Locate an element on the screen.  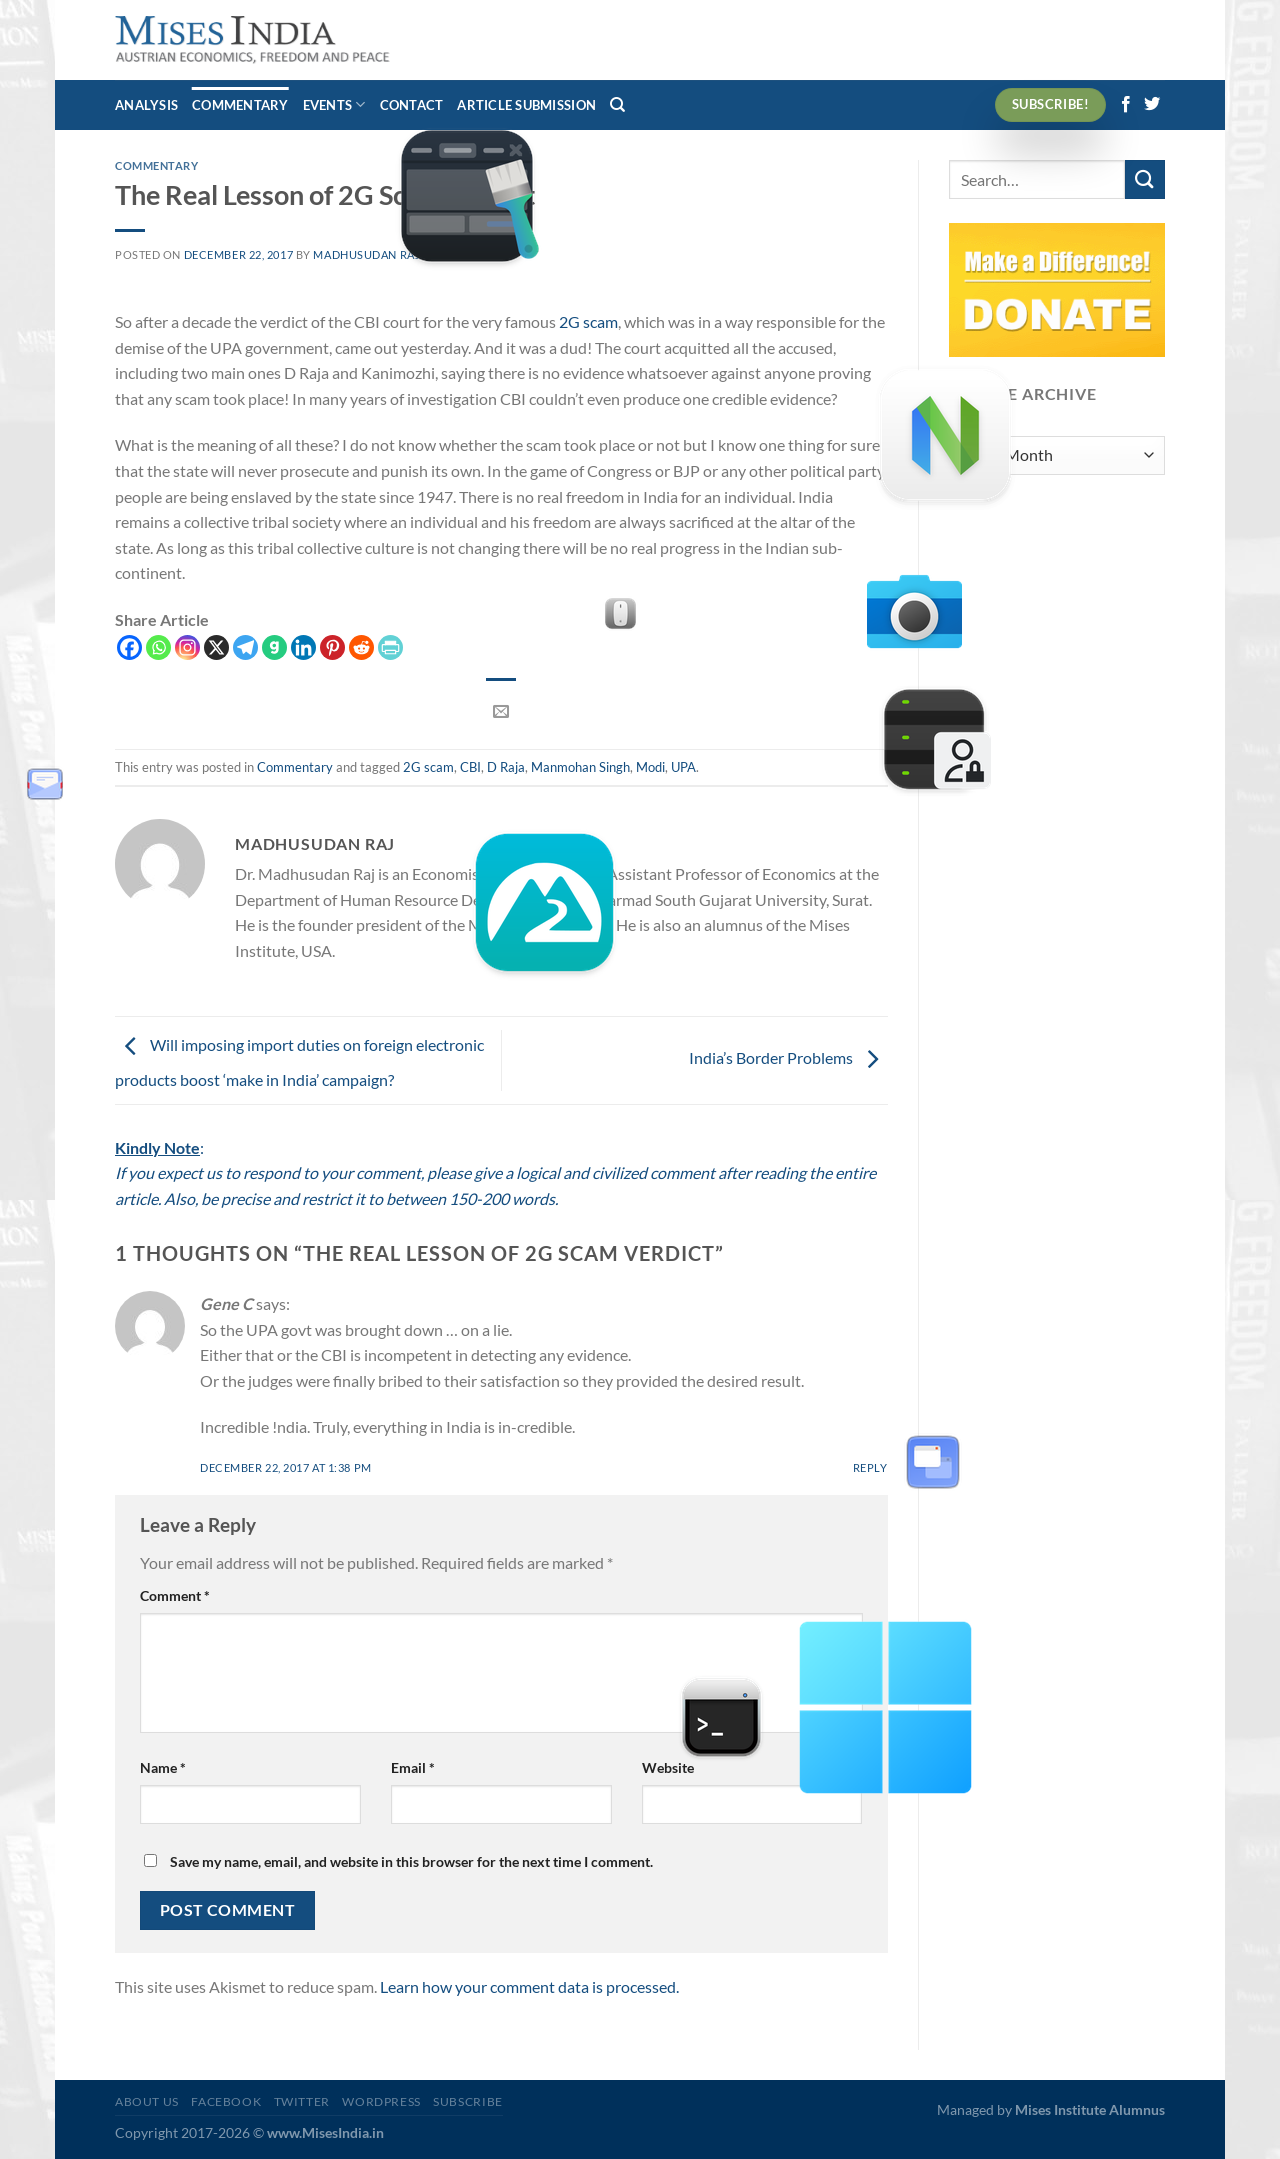
open AdwSteamGtk to customize Steam's appearance is located at coordinates (467, 196).